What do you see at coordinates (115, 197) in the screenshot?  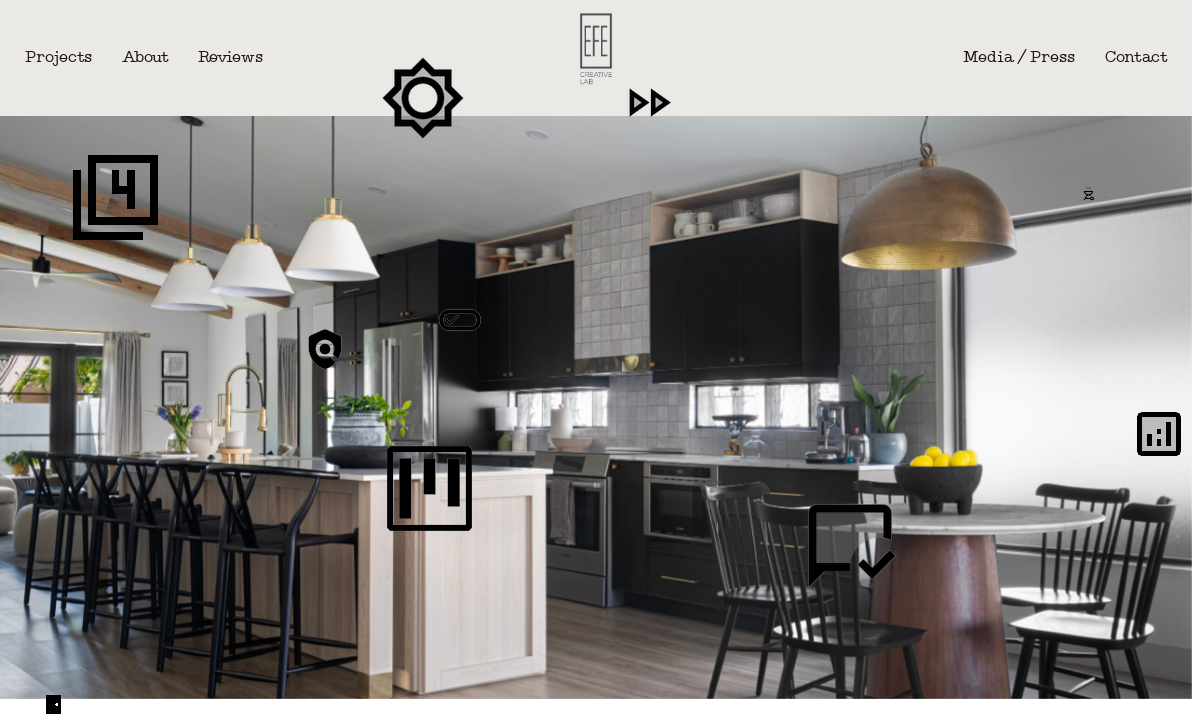 I see `select filter option 4` at bounding box center [115, 197].